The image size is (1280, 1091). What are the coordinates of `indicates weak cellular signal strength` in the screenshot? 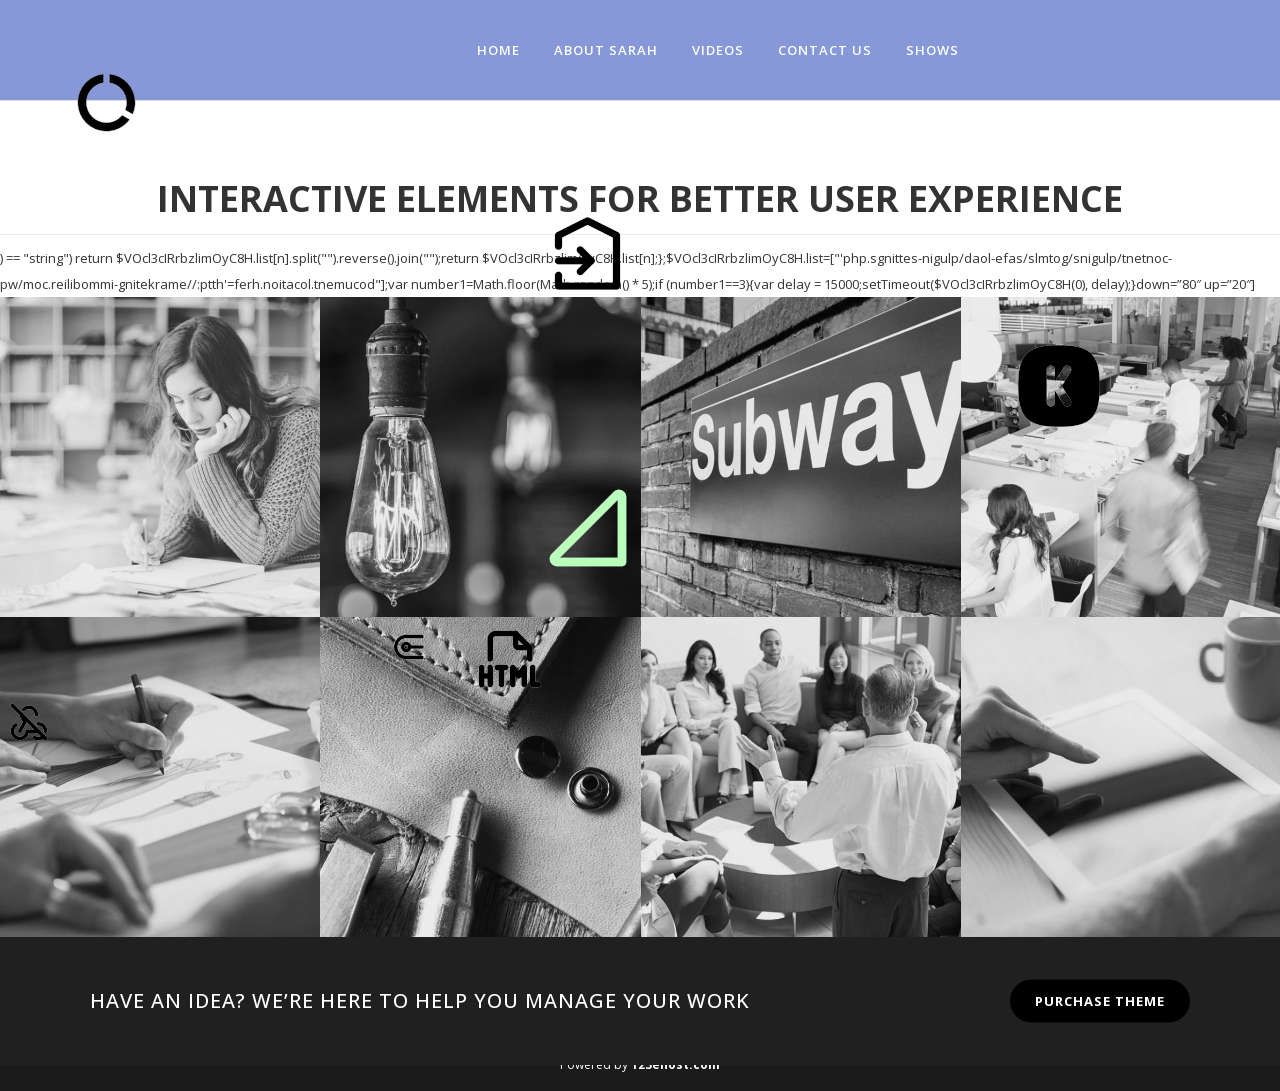 It's located at (588, 528).